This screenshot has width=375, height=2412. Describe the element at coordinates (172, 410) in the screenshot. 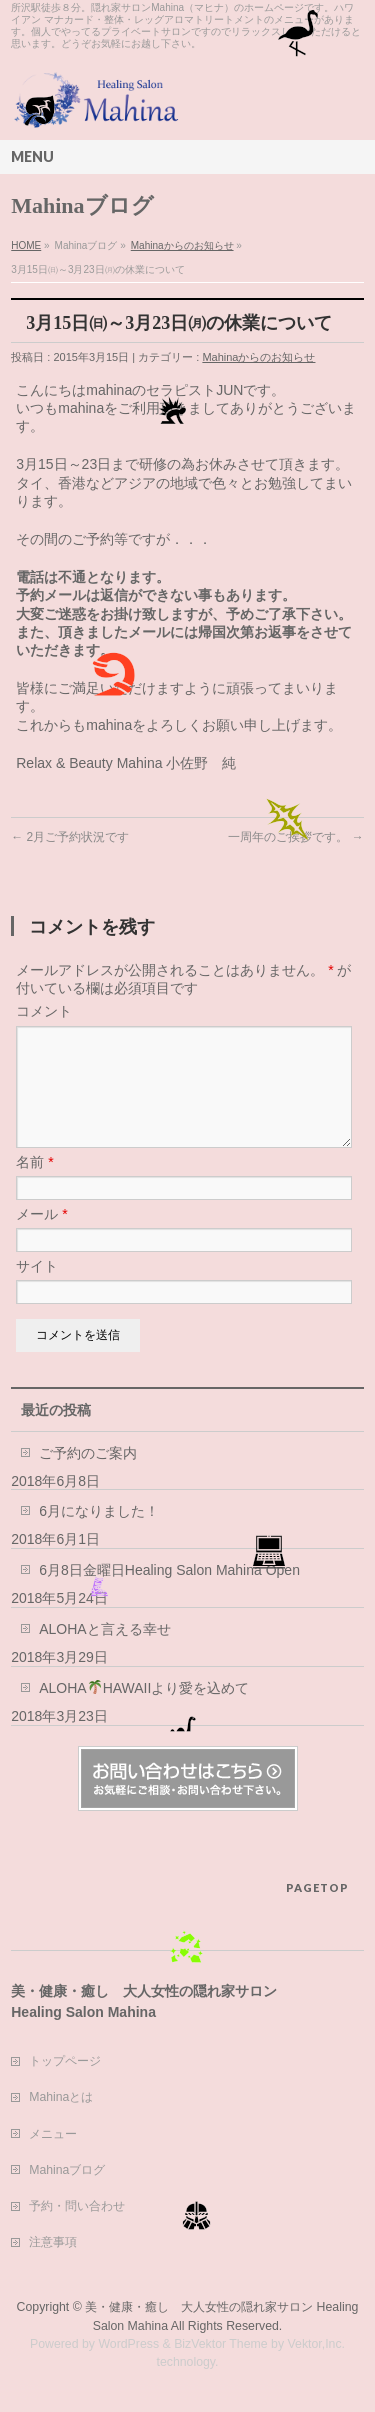

I see `indicates back pain or spinal discomfort` at that location.